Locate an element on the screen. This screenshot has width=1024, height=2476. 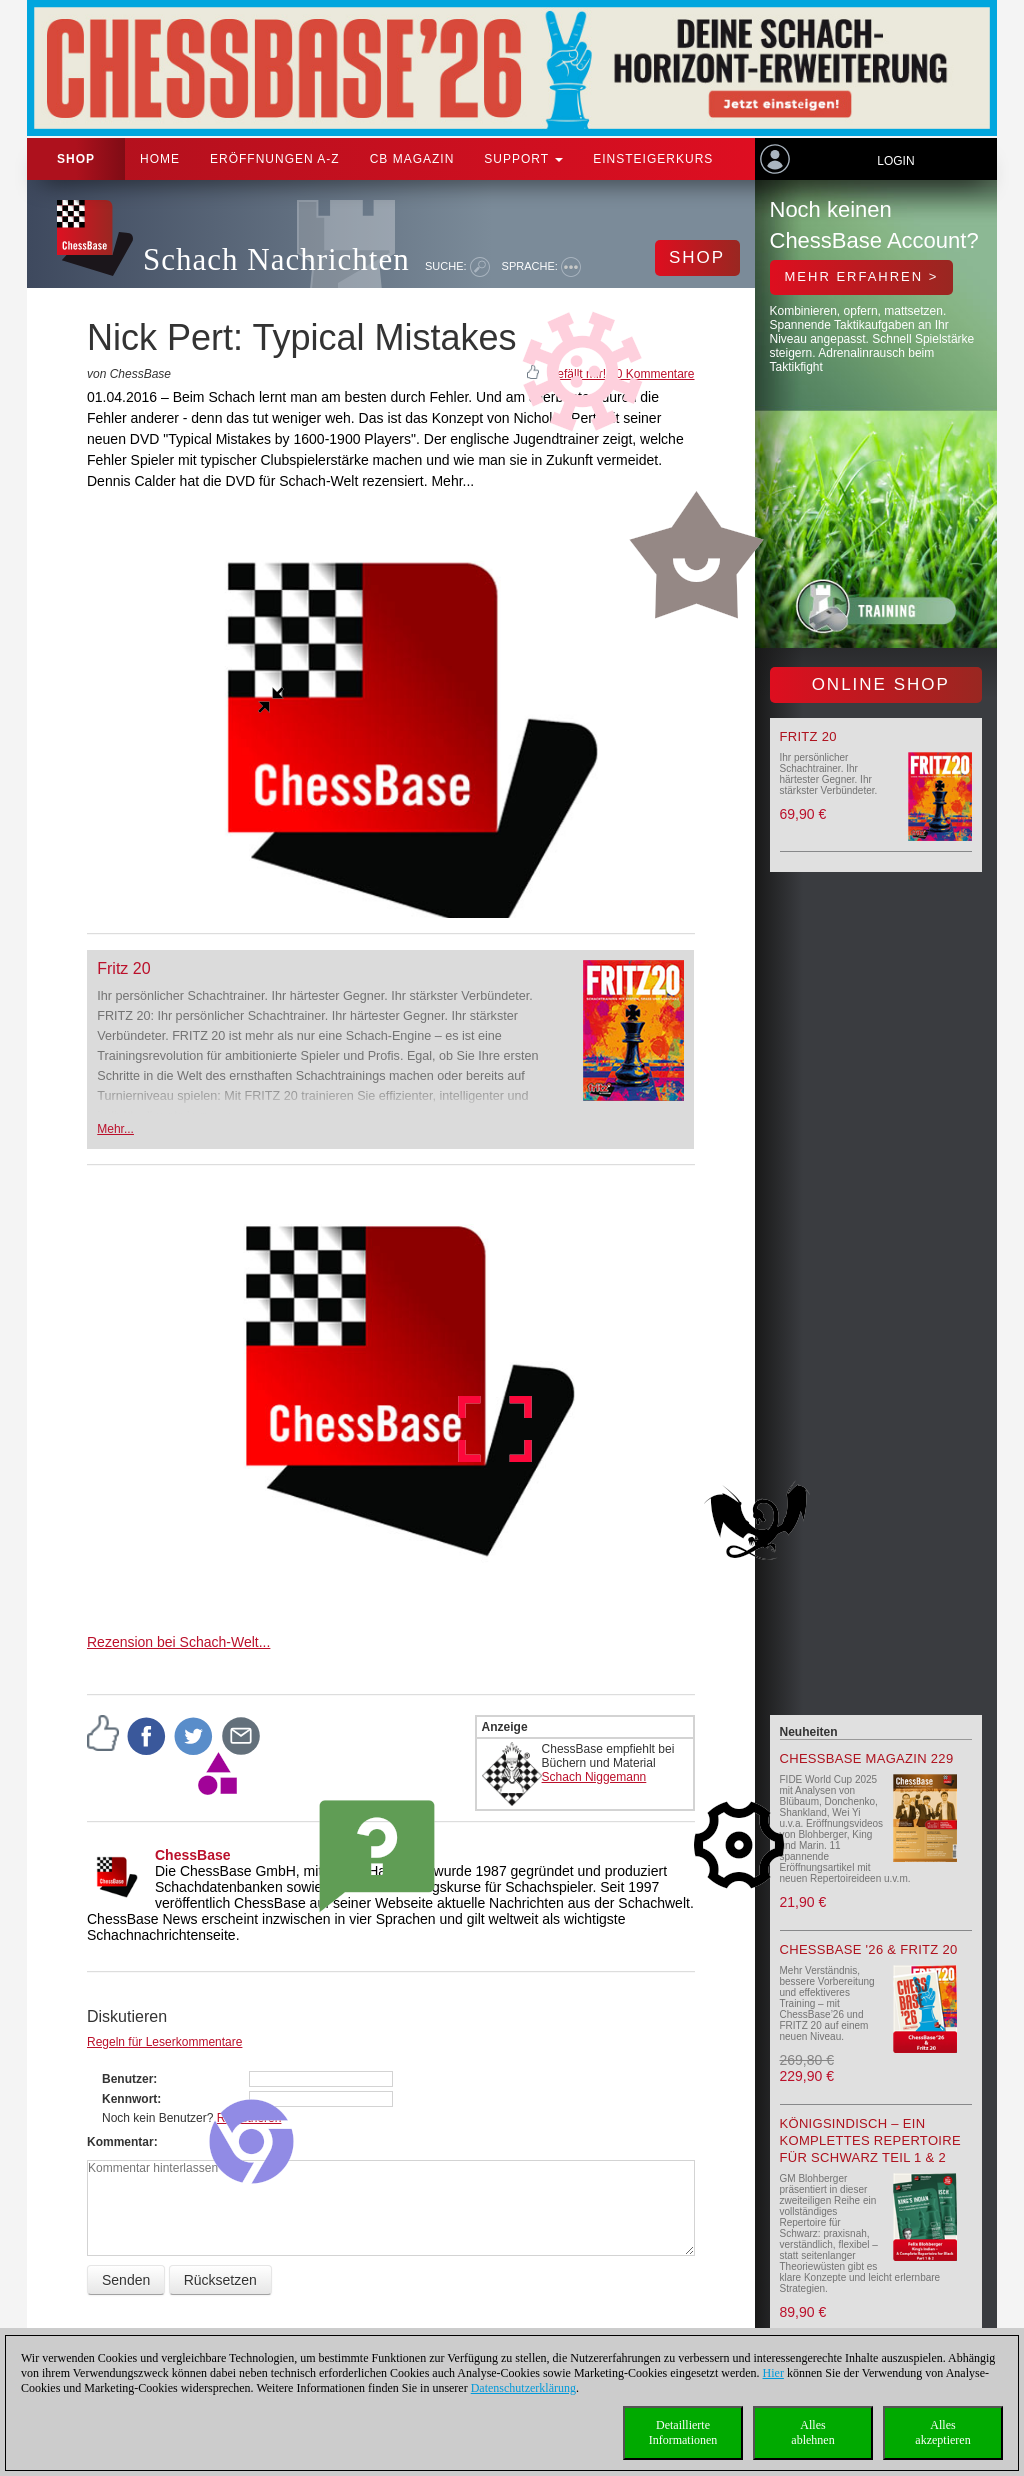
access settings or preferences is located at coordinates (739, 1845).